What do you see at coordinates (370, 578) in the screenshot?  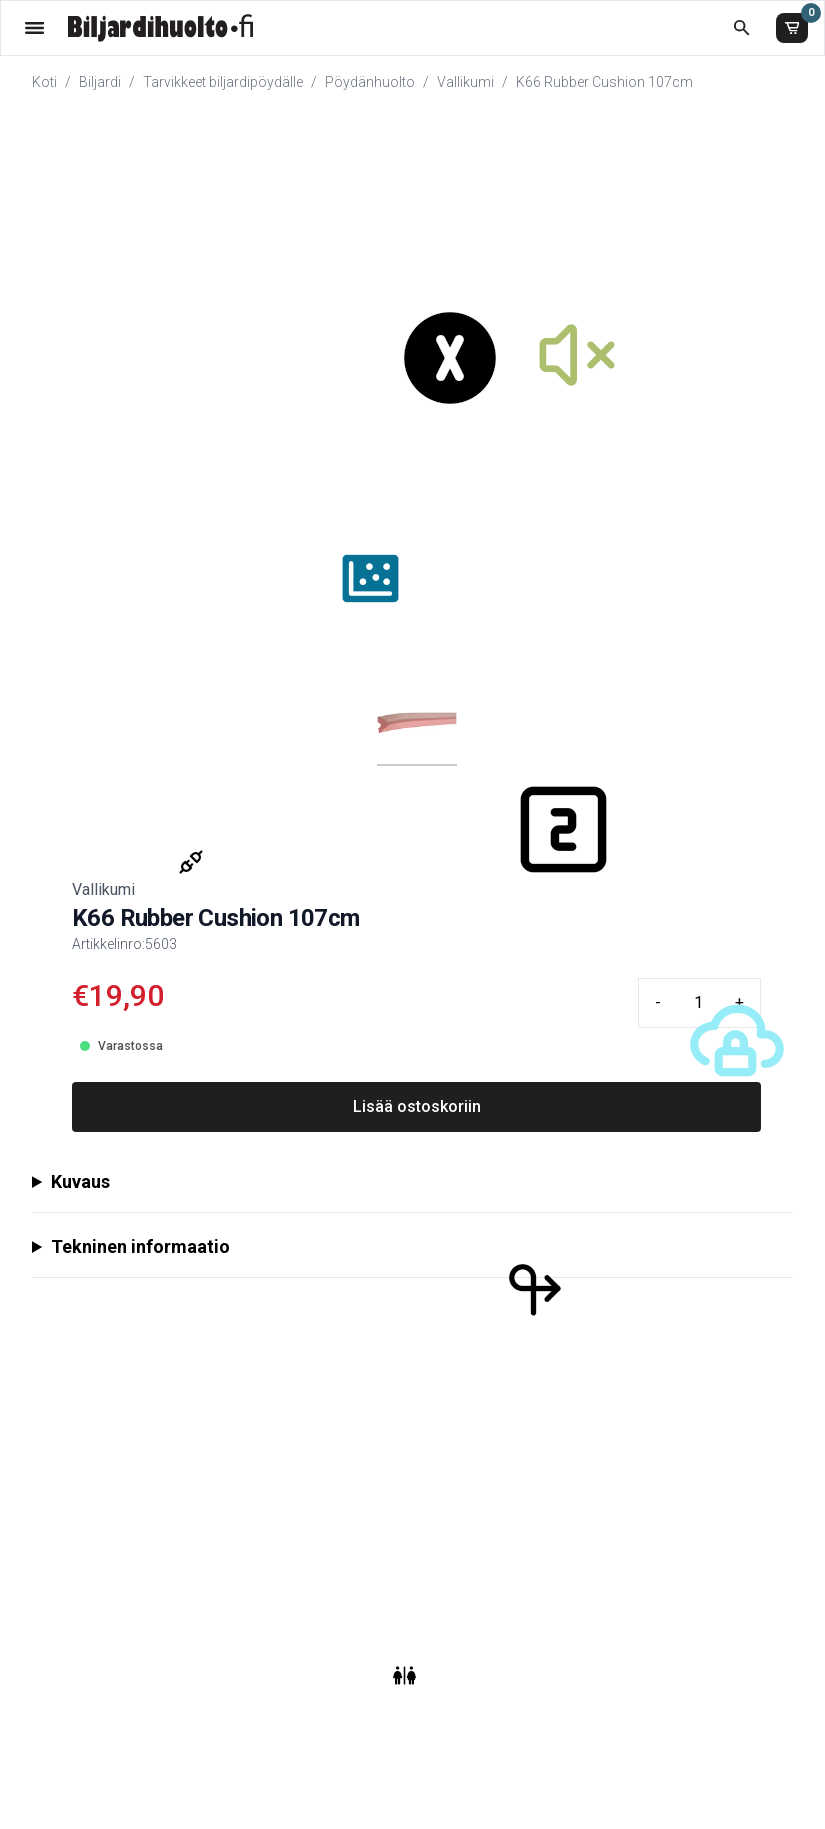 I see `view scatter plot data visualization` at bounding box center [370, 578].